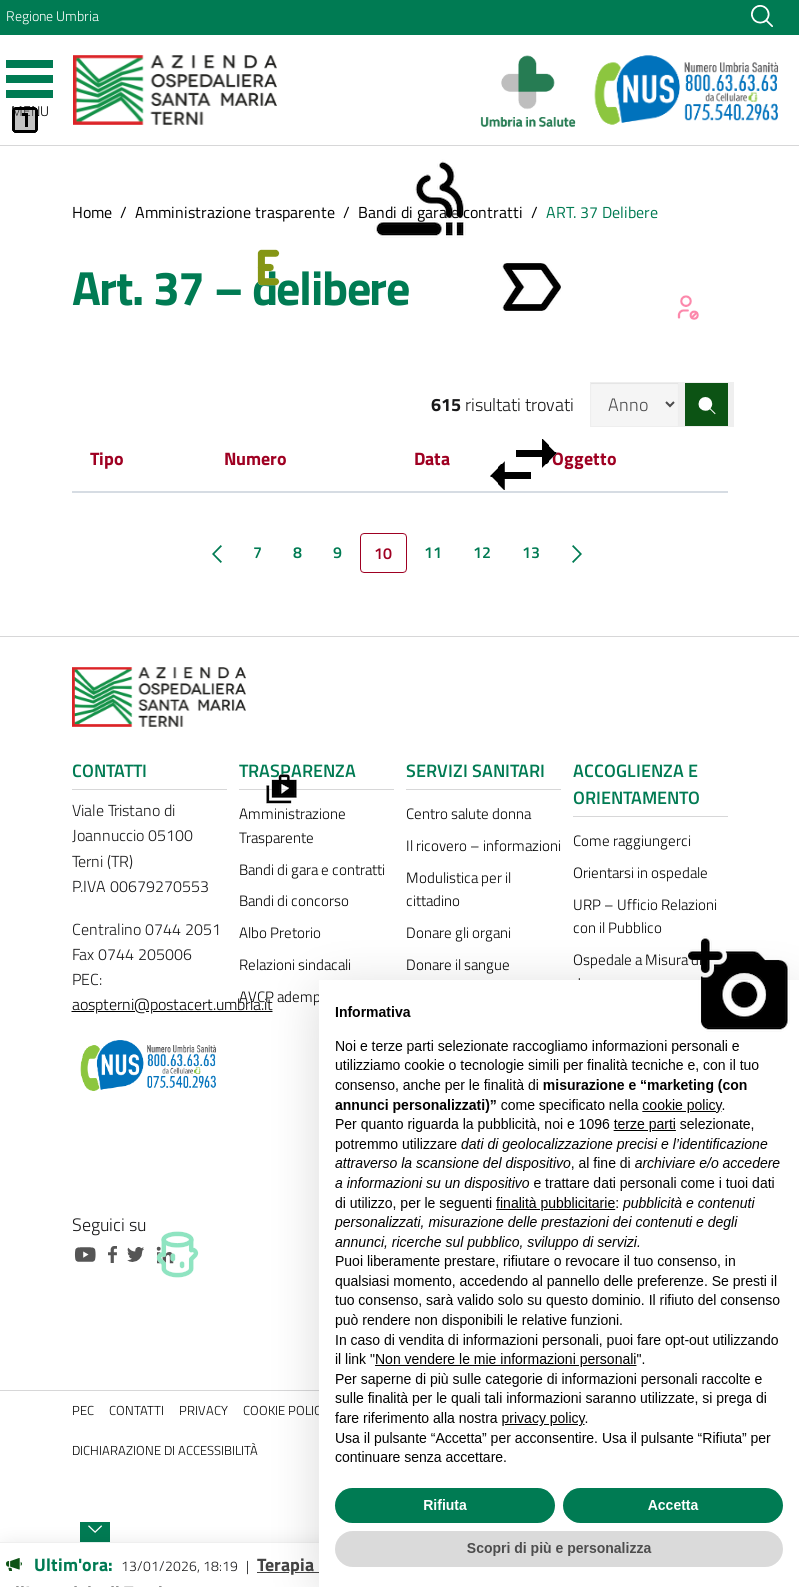  Describe the element at coordinates (281, 789) in the screenshot. I see `access purchased video content` at that location.